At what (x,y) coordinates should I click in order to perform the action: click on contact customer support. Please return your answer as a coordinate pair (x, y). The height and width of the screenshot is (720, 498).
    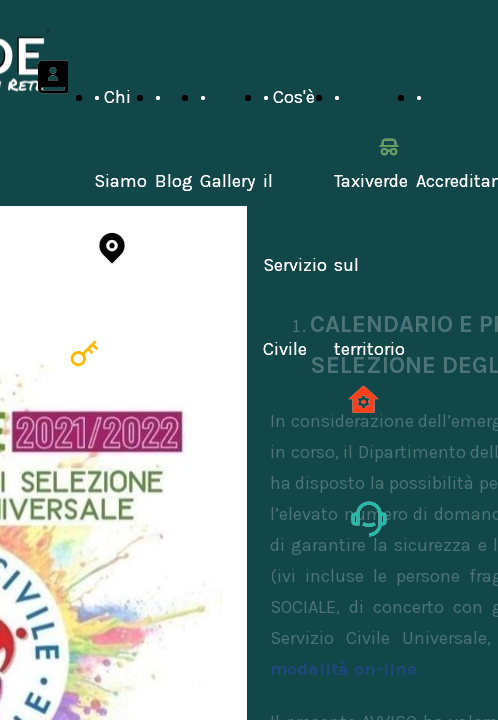
    Looking at the image, I should click on (369, 519).